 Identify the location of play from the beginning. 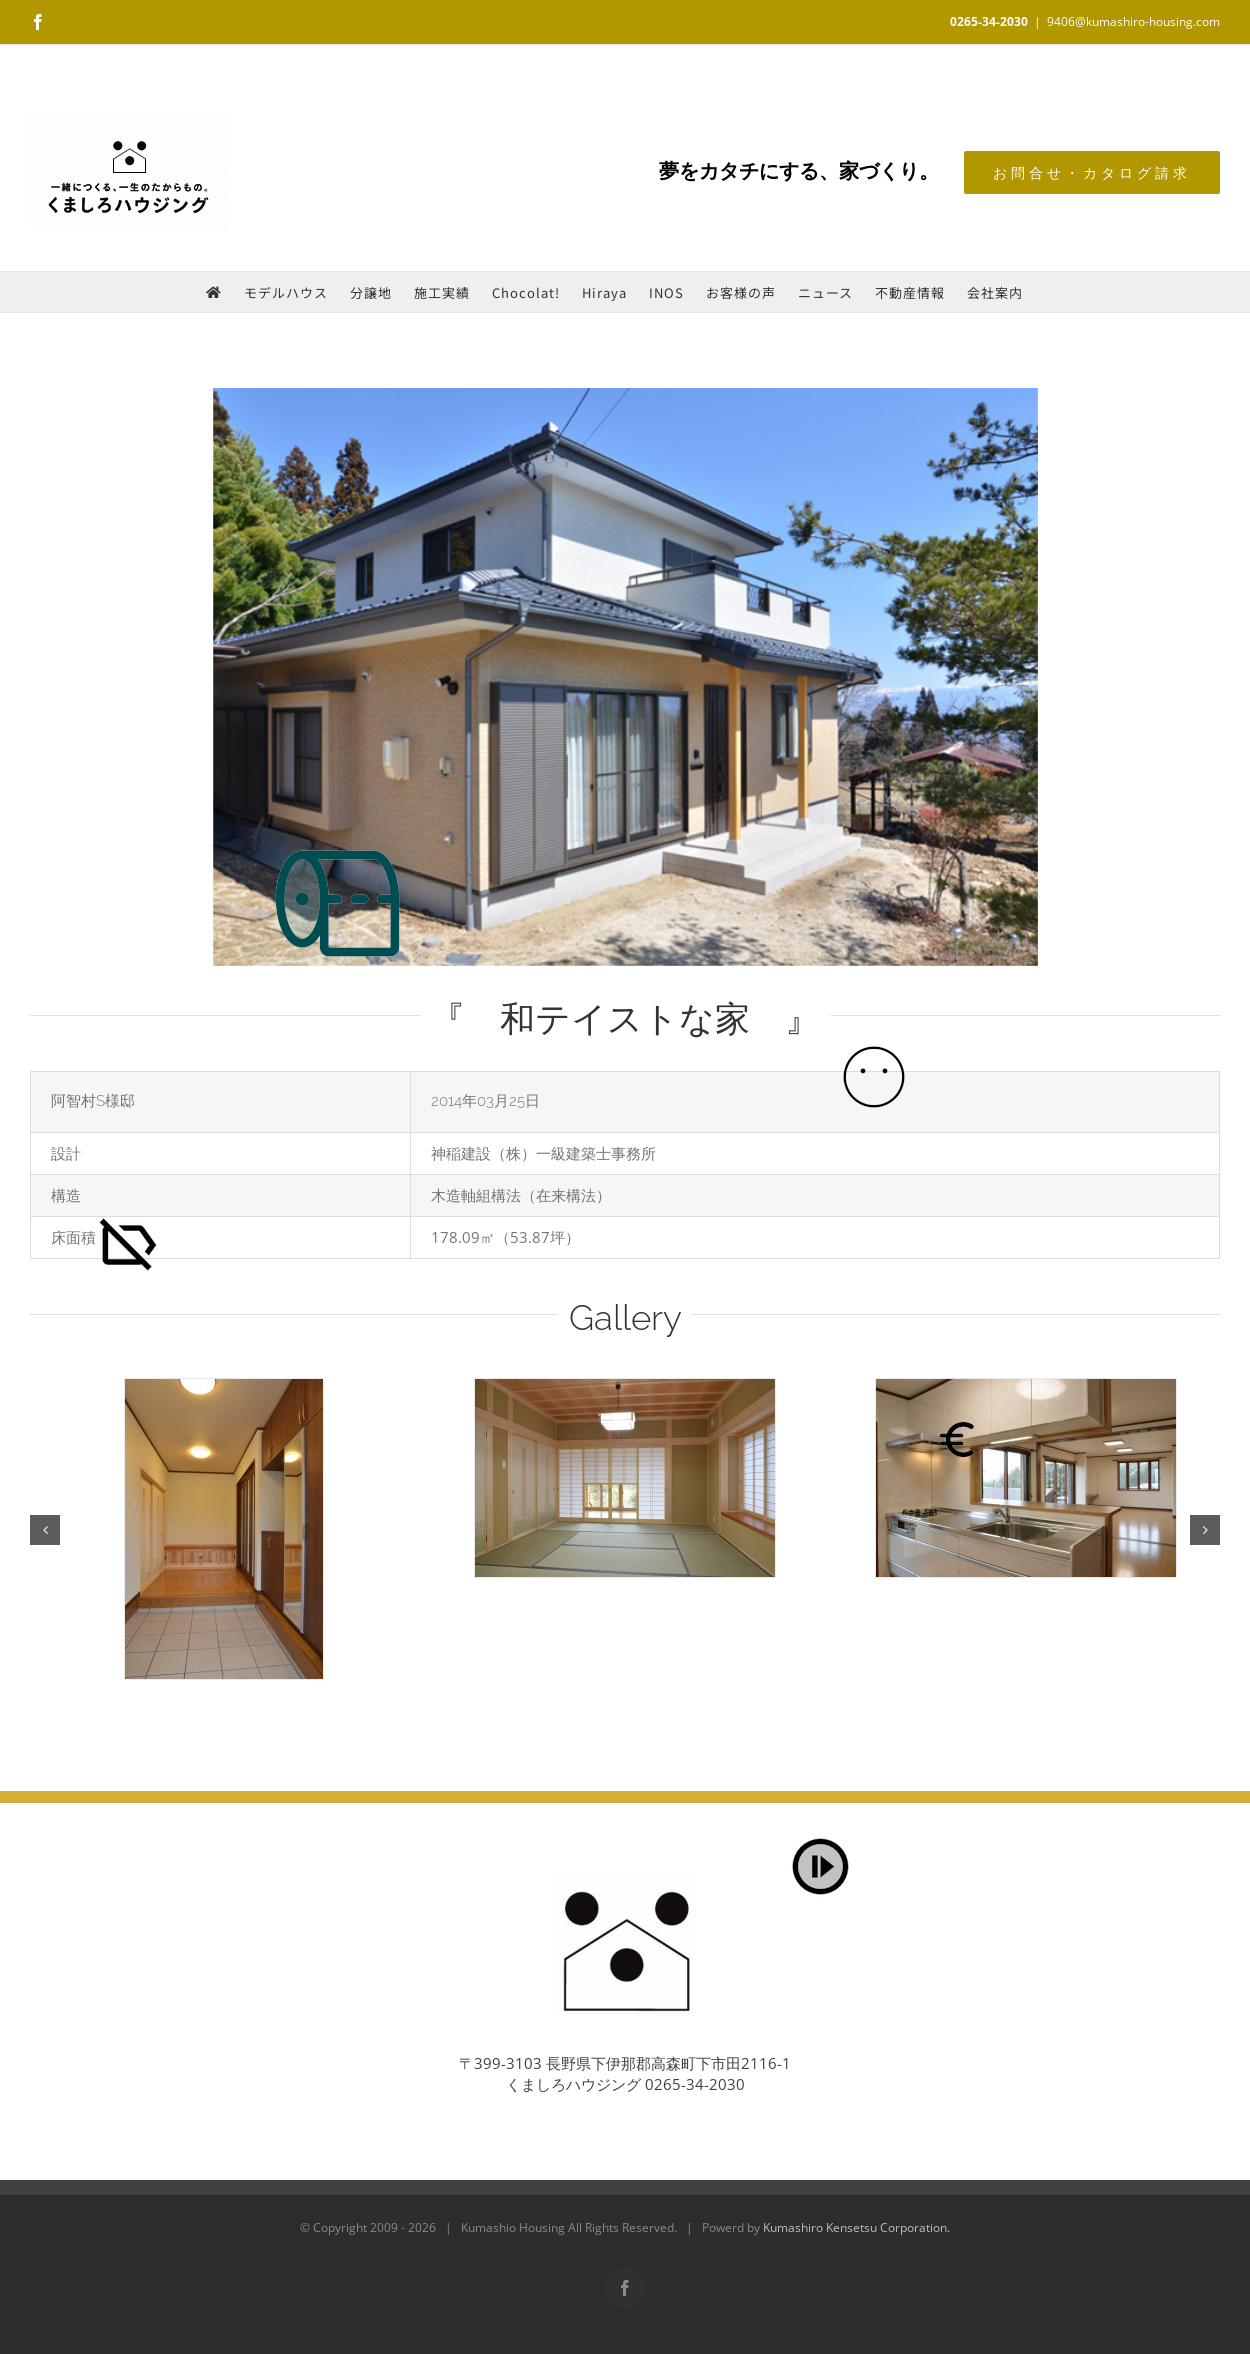
(820, 1866).